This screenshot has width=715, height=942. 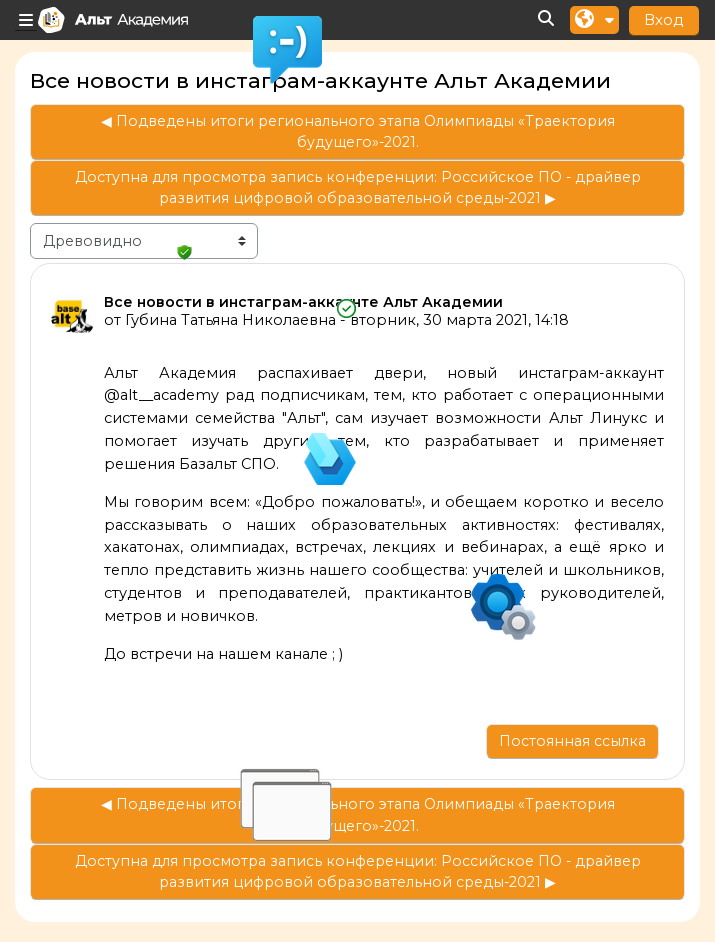 What do you see at coordinates (346, 308) in the screenshot?
I see `file successfully synced to OneDrive` at bounding box center [346, 308].